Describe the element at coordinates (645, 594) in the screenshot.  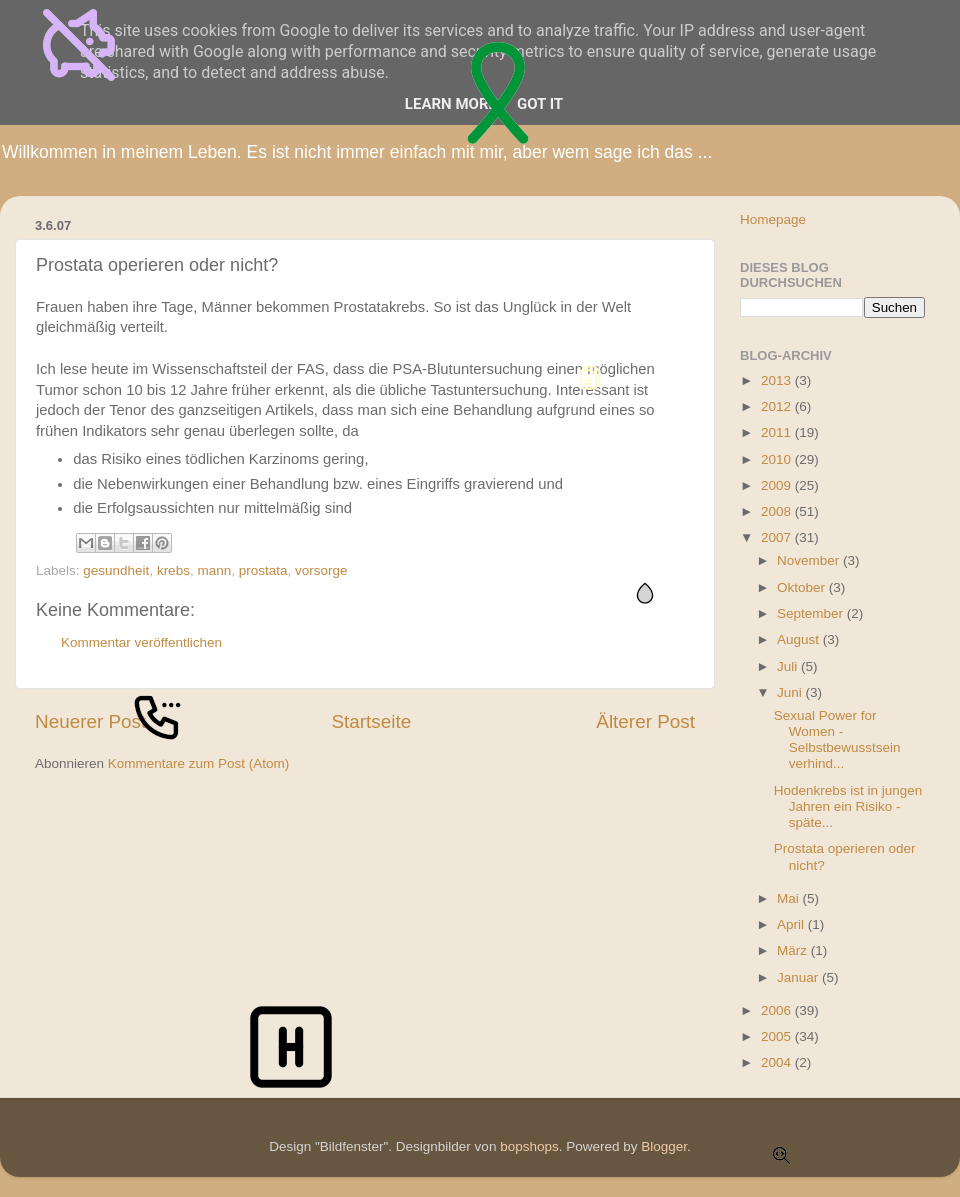
I see `indicates water or liquid-related feature` at that location.